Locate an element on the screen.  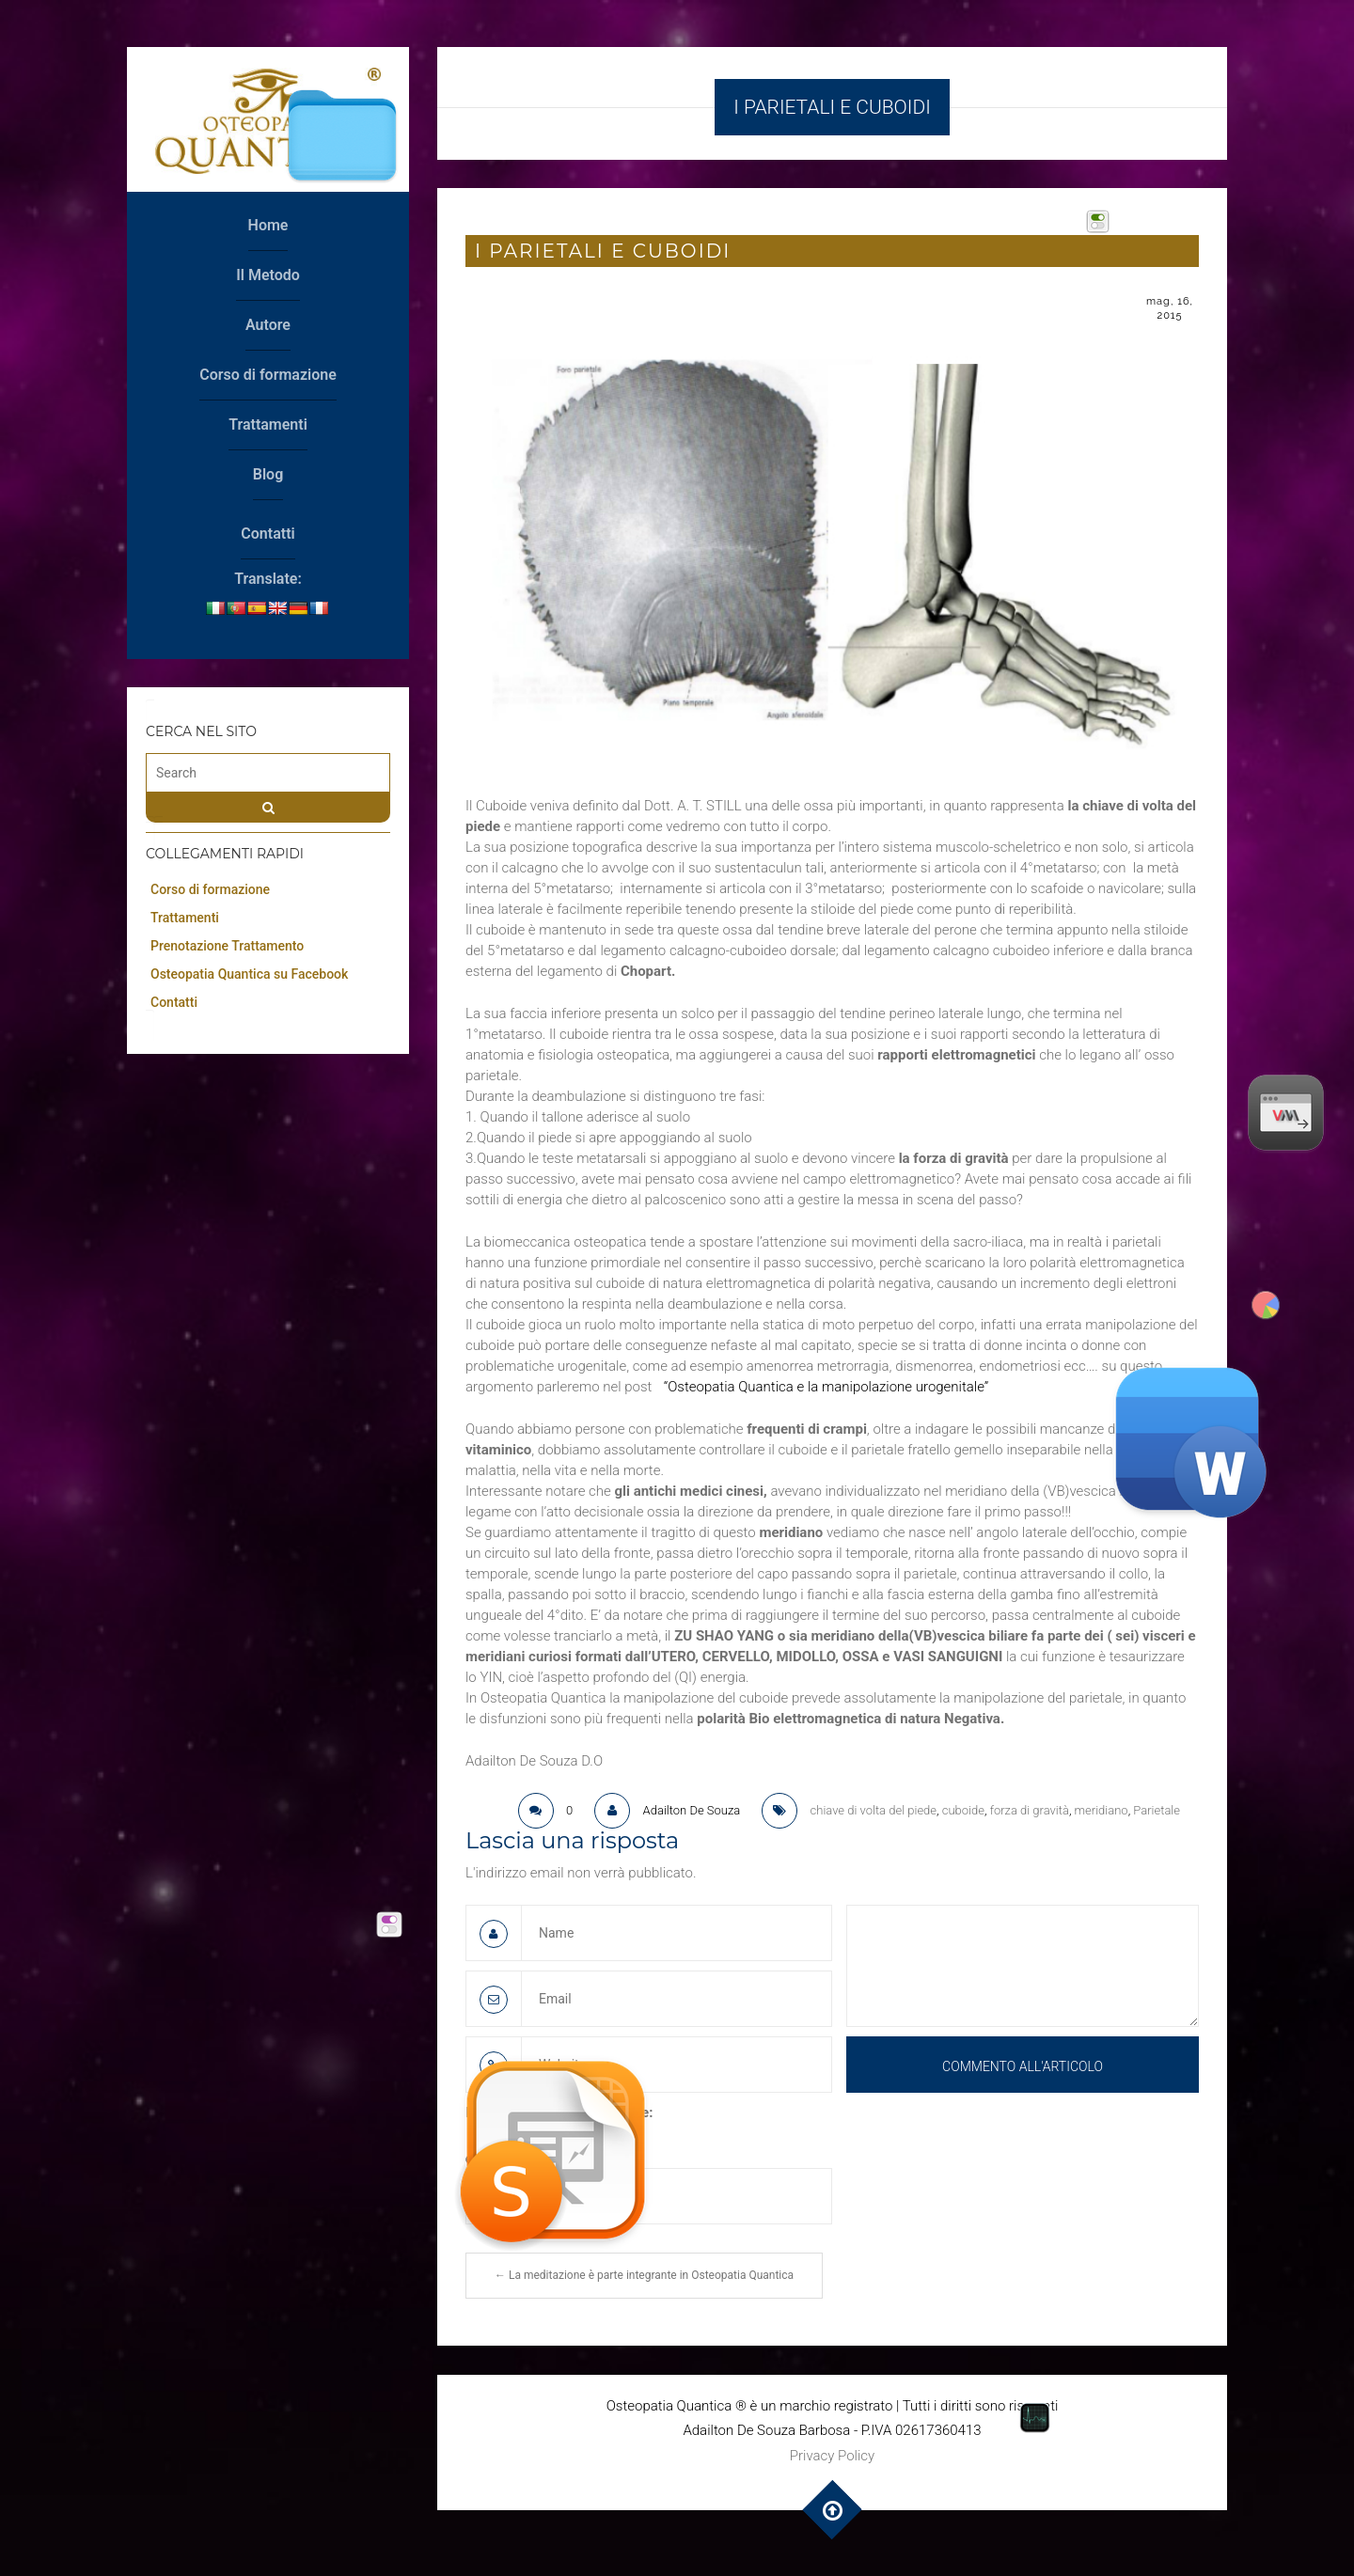
open disk usage analyzer is located at coordinates (1266, 1305).